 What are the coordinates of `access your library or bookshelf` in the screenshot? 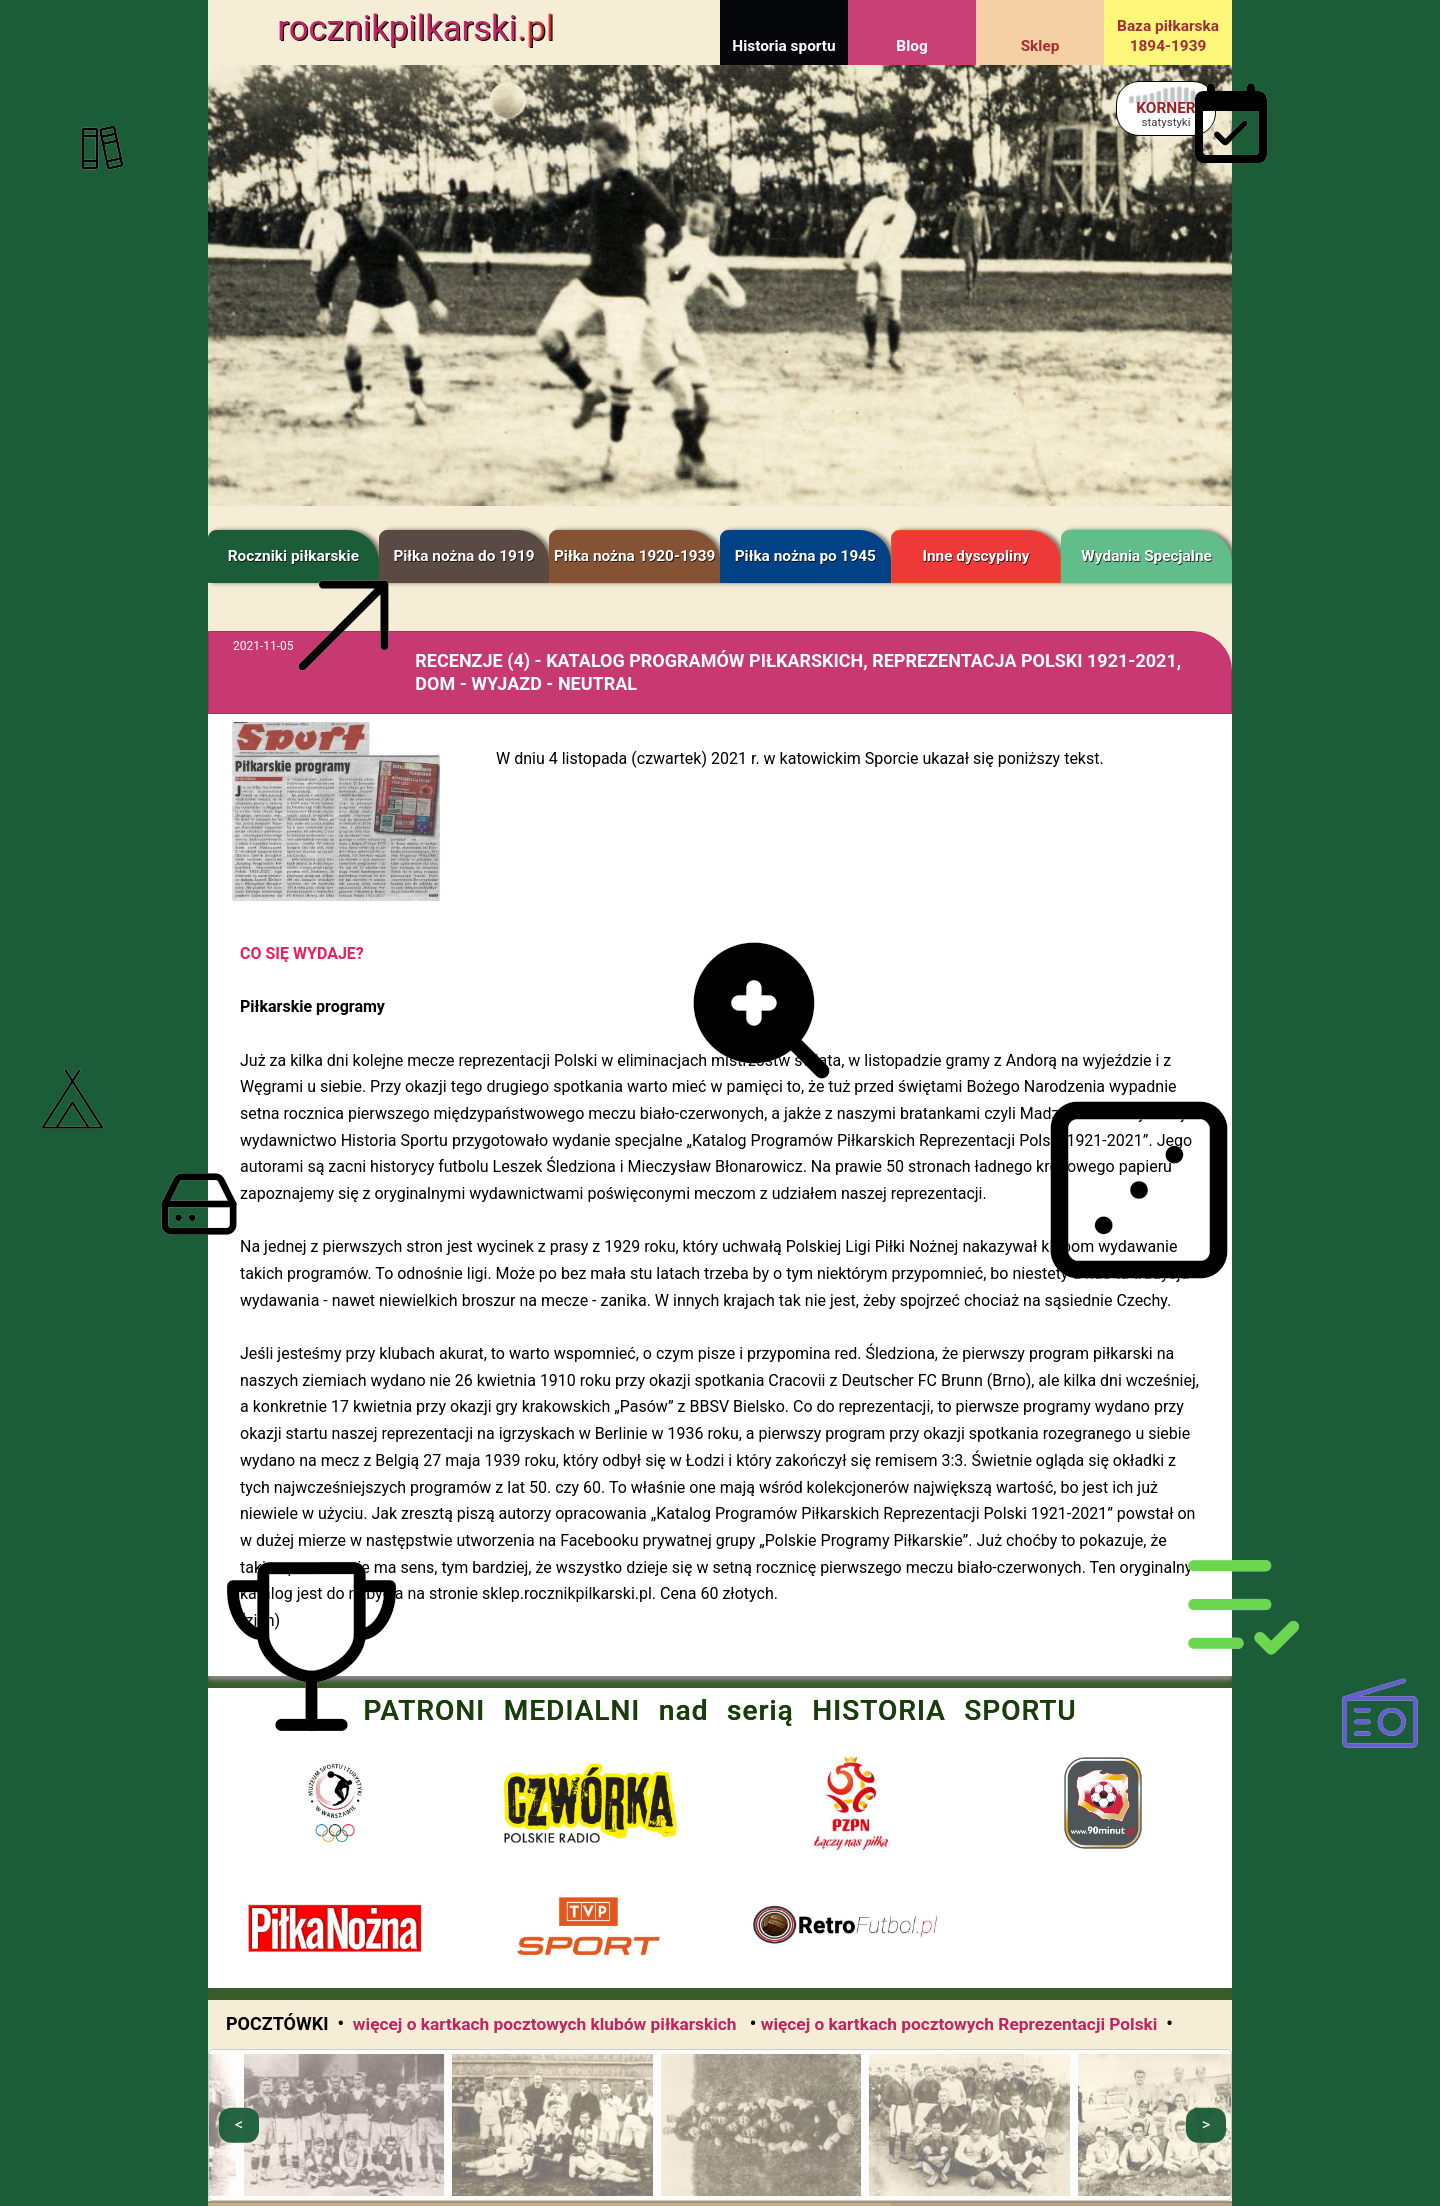 It's located at (100, 148).